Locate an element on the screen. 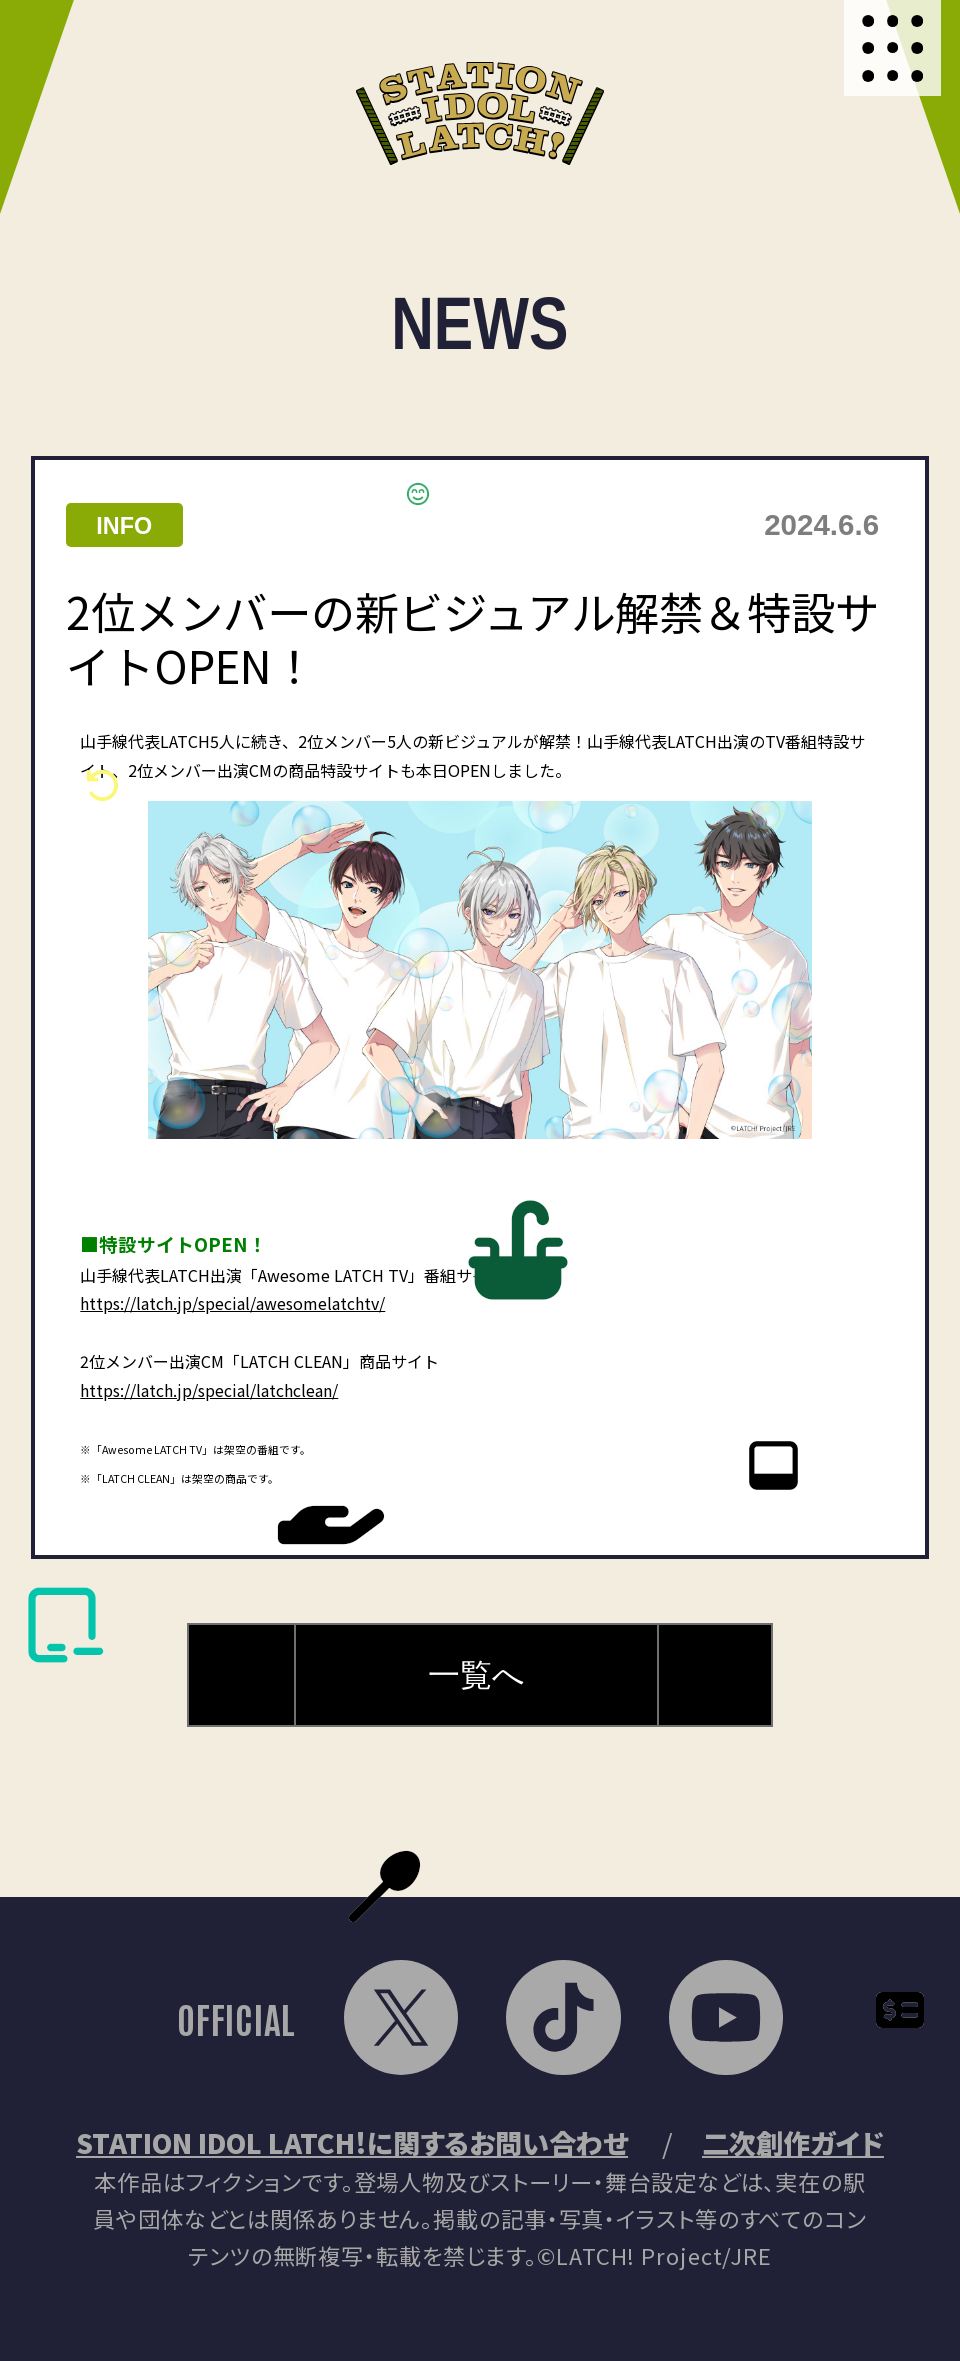  indicates kitchen or bathroom facilities is located at coordinates (518, 1250).